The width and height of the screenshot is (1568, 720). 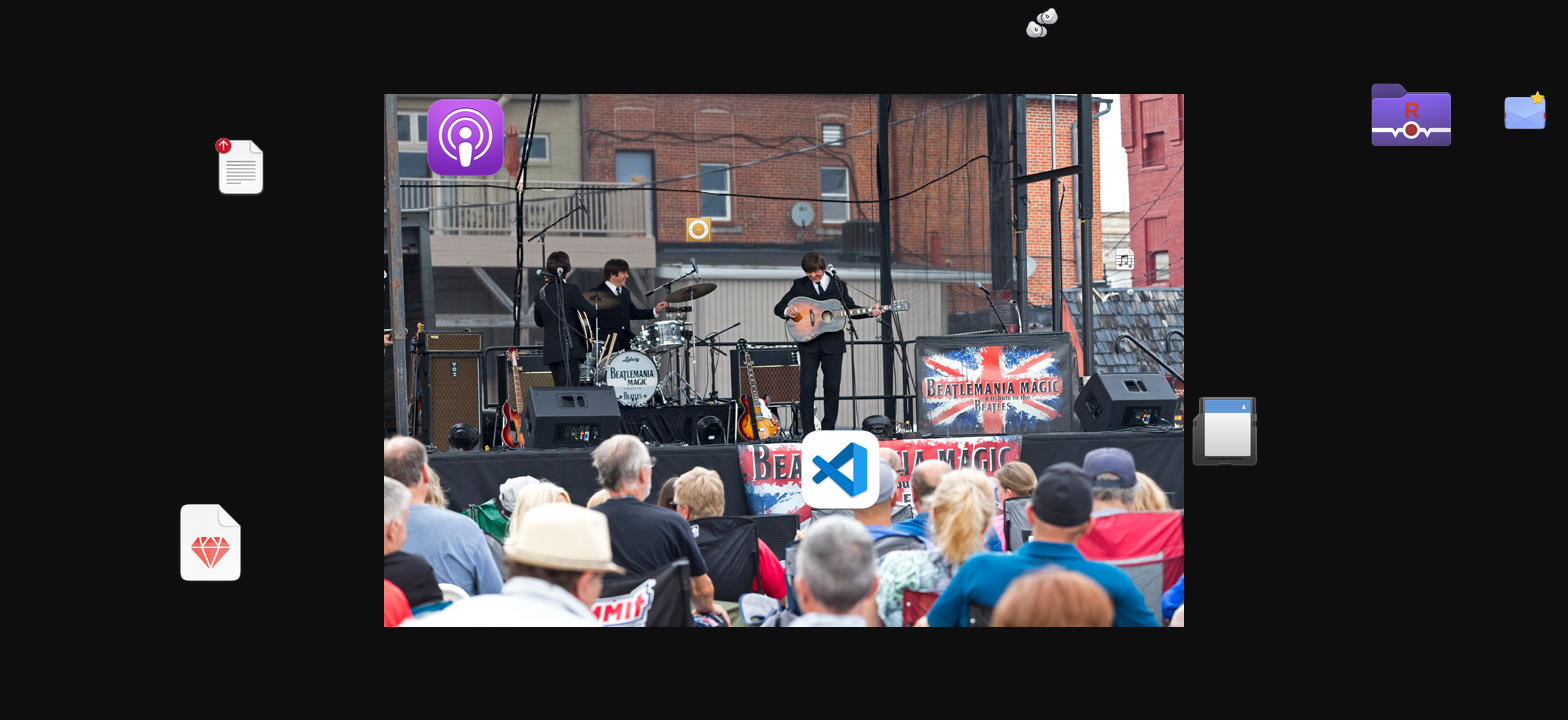 I want to click on iPod shuffle device in orange, so click(x=698, y=229).